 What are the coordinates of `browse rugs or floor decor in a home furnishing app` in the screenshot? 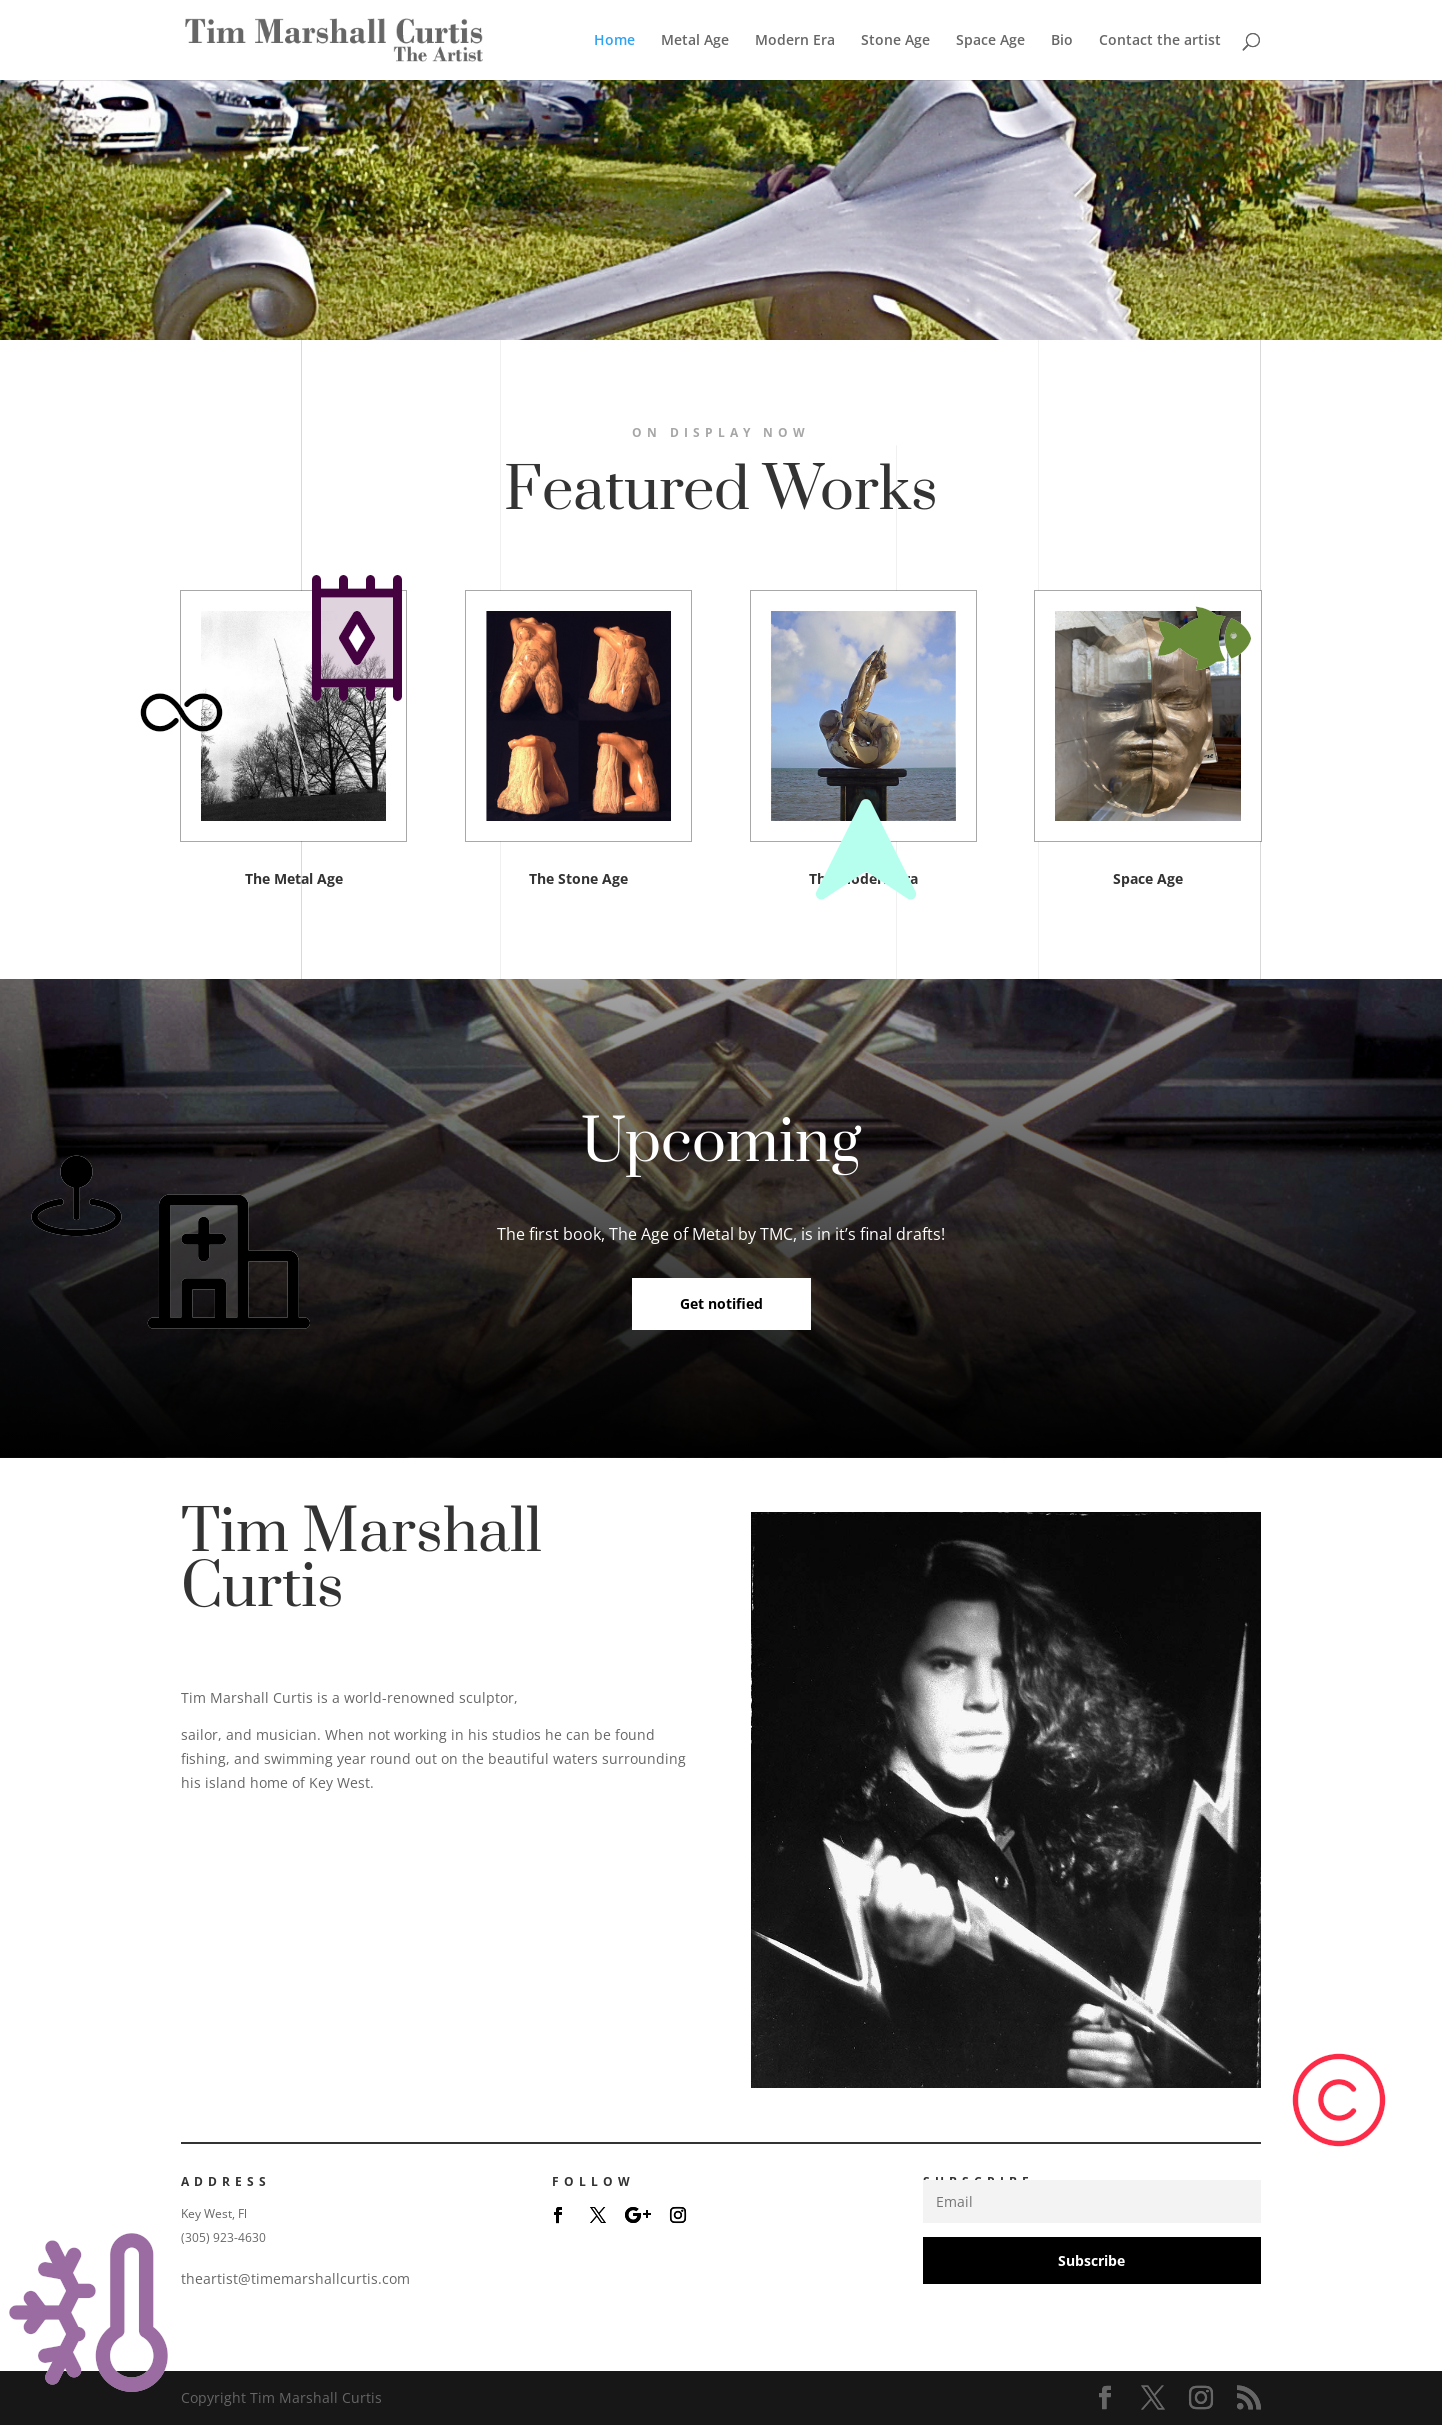 It's located at (357, 638).